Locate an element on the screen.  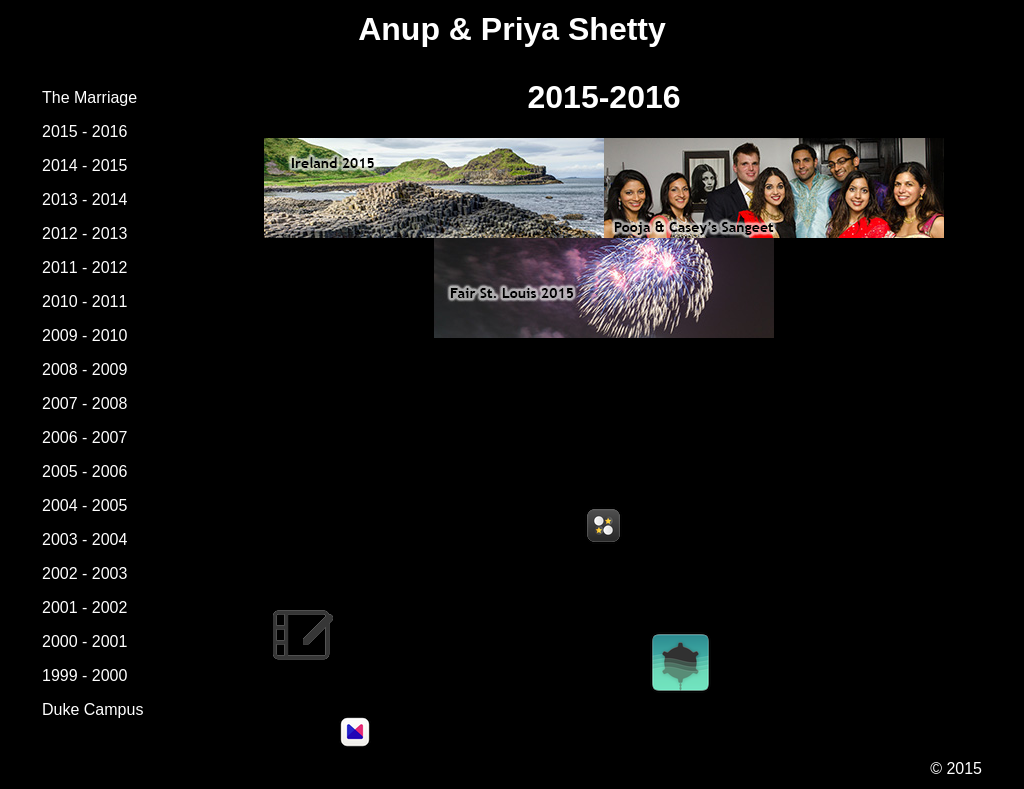
launch gnome mines game is located at coordinates (680, 662).